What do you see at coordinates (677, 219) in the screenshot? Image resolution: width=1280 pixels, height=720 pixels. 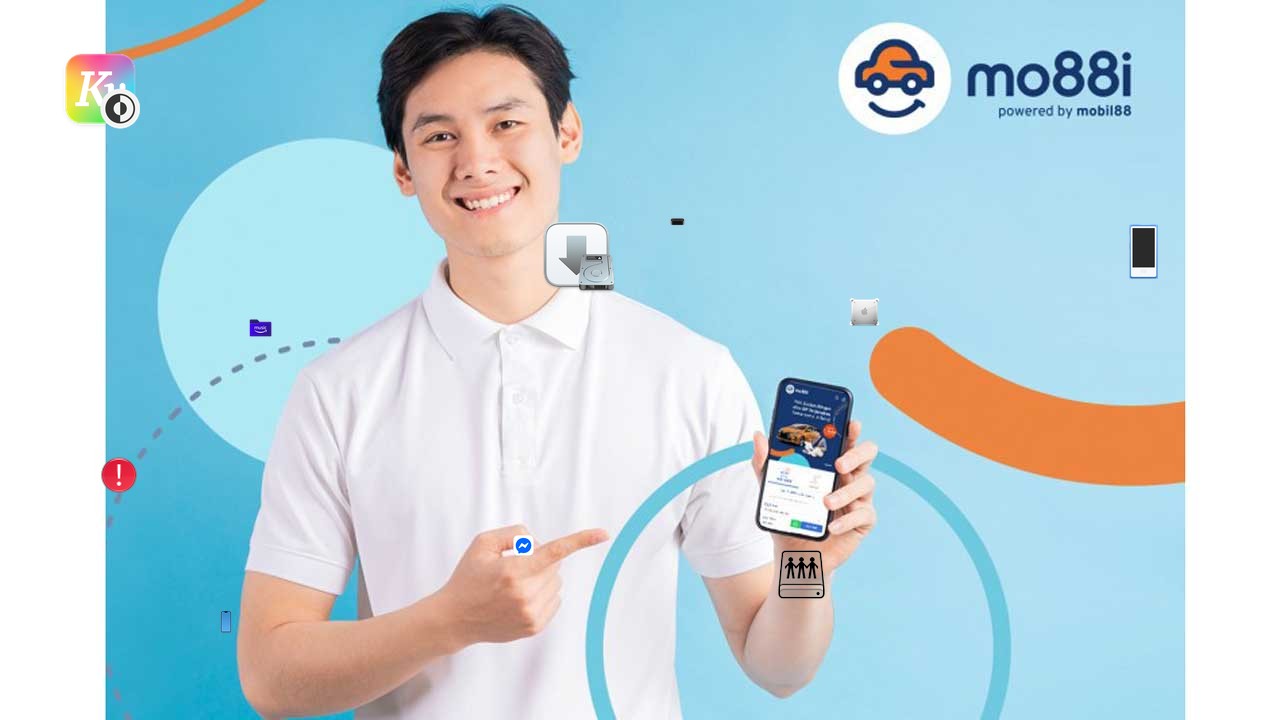 I see `apple tv device icon` at bounding box center [677, 219].